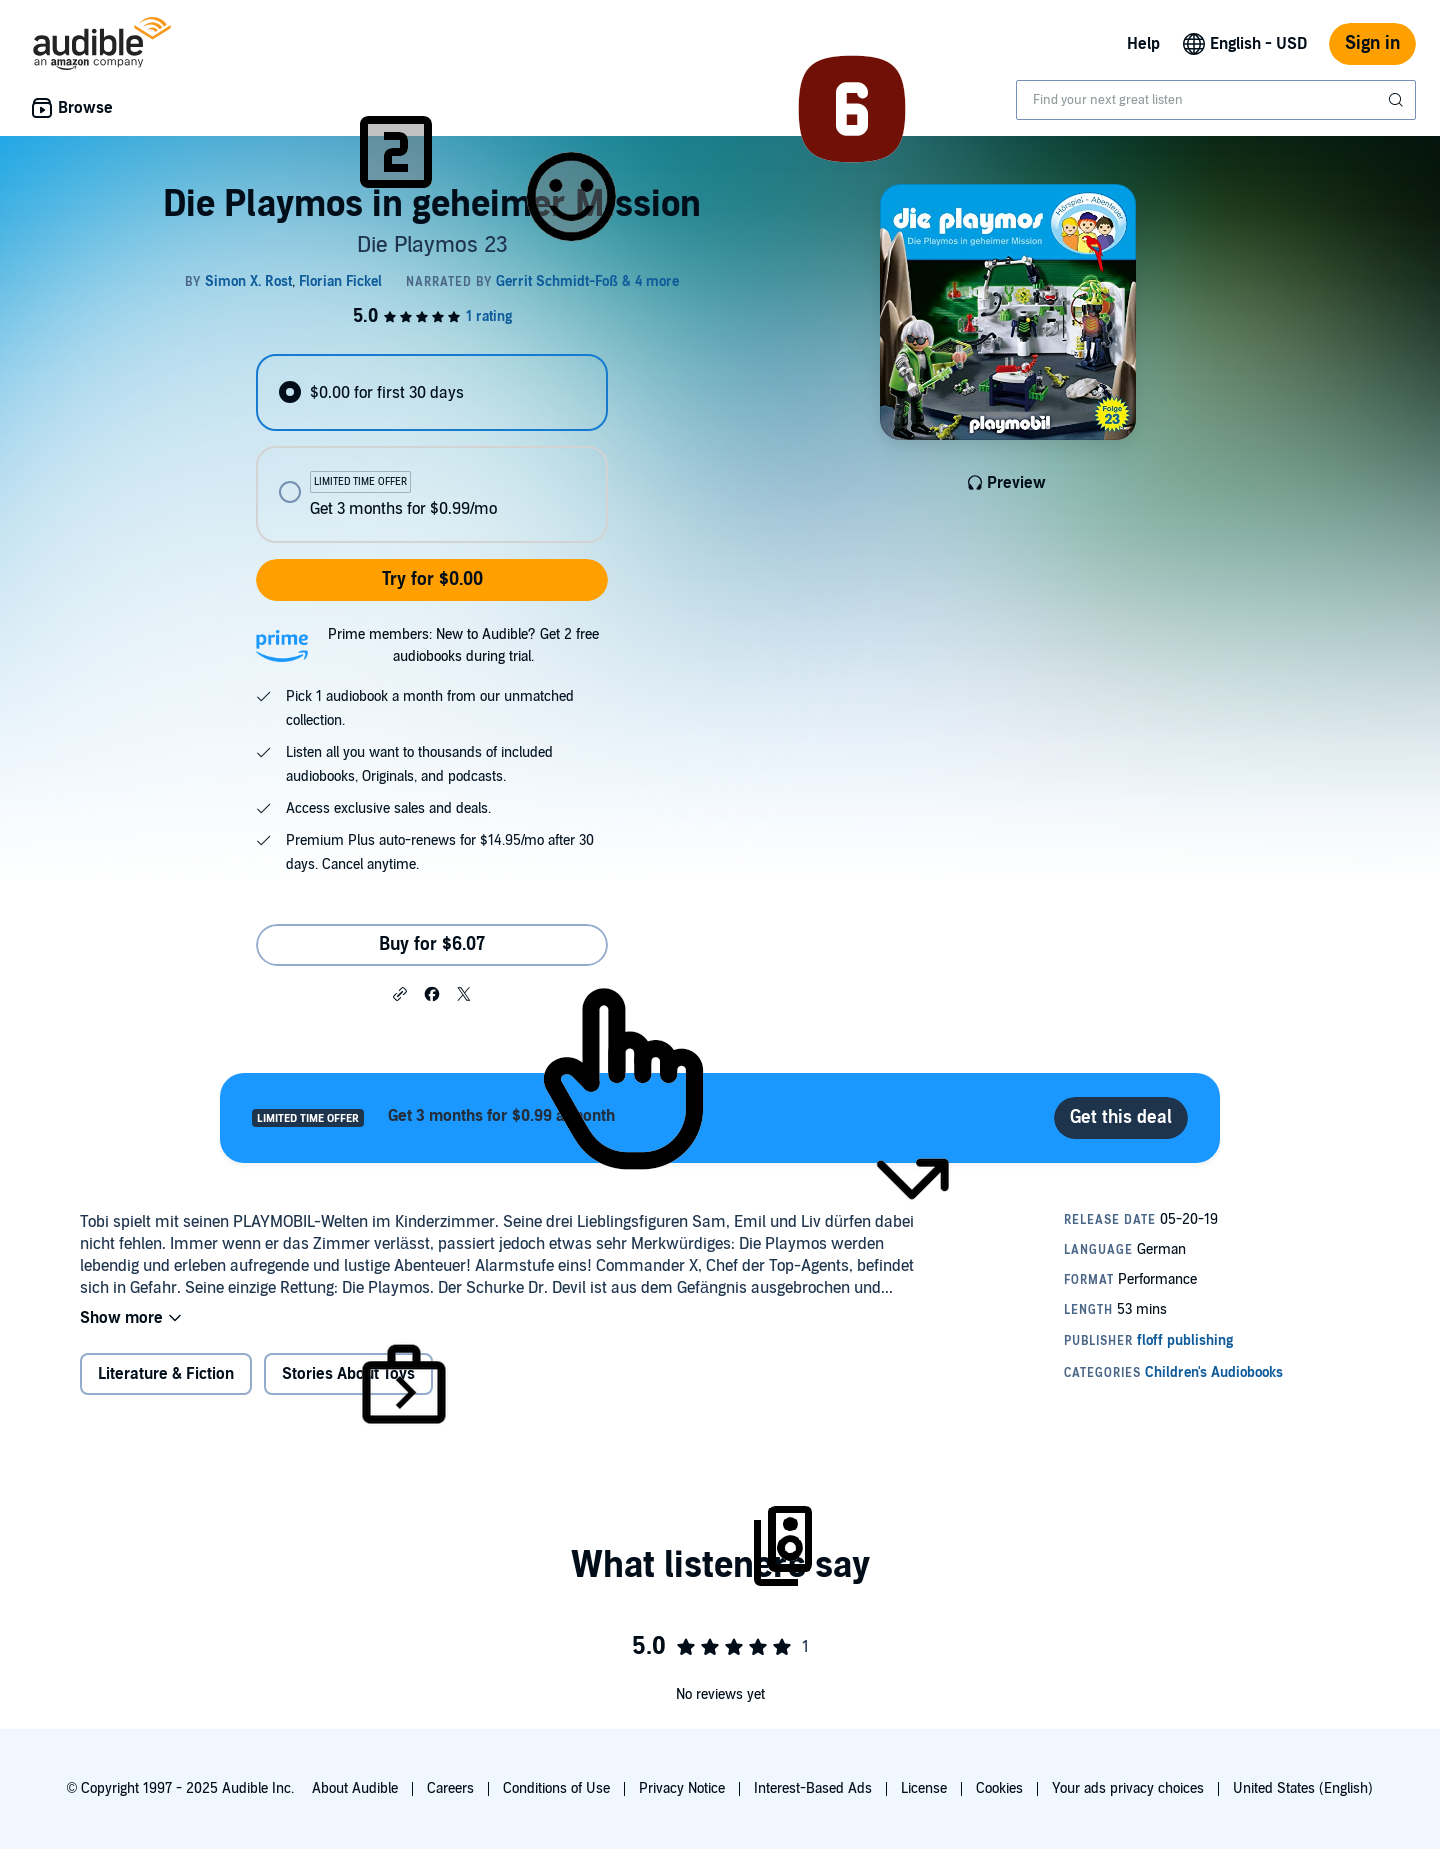 The height and width of the screenshot is (1849, 1440). Describe the element at coordinates (625, 1074) in the screenshot. I see `tap or click to interact` at that location.